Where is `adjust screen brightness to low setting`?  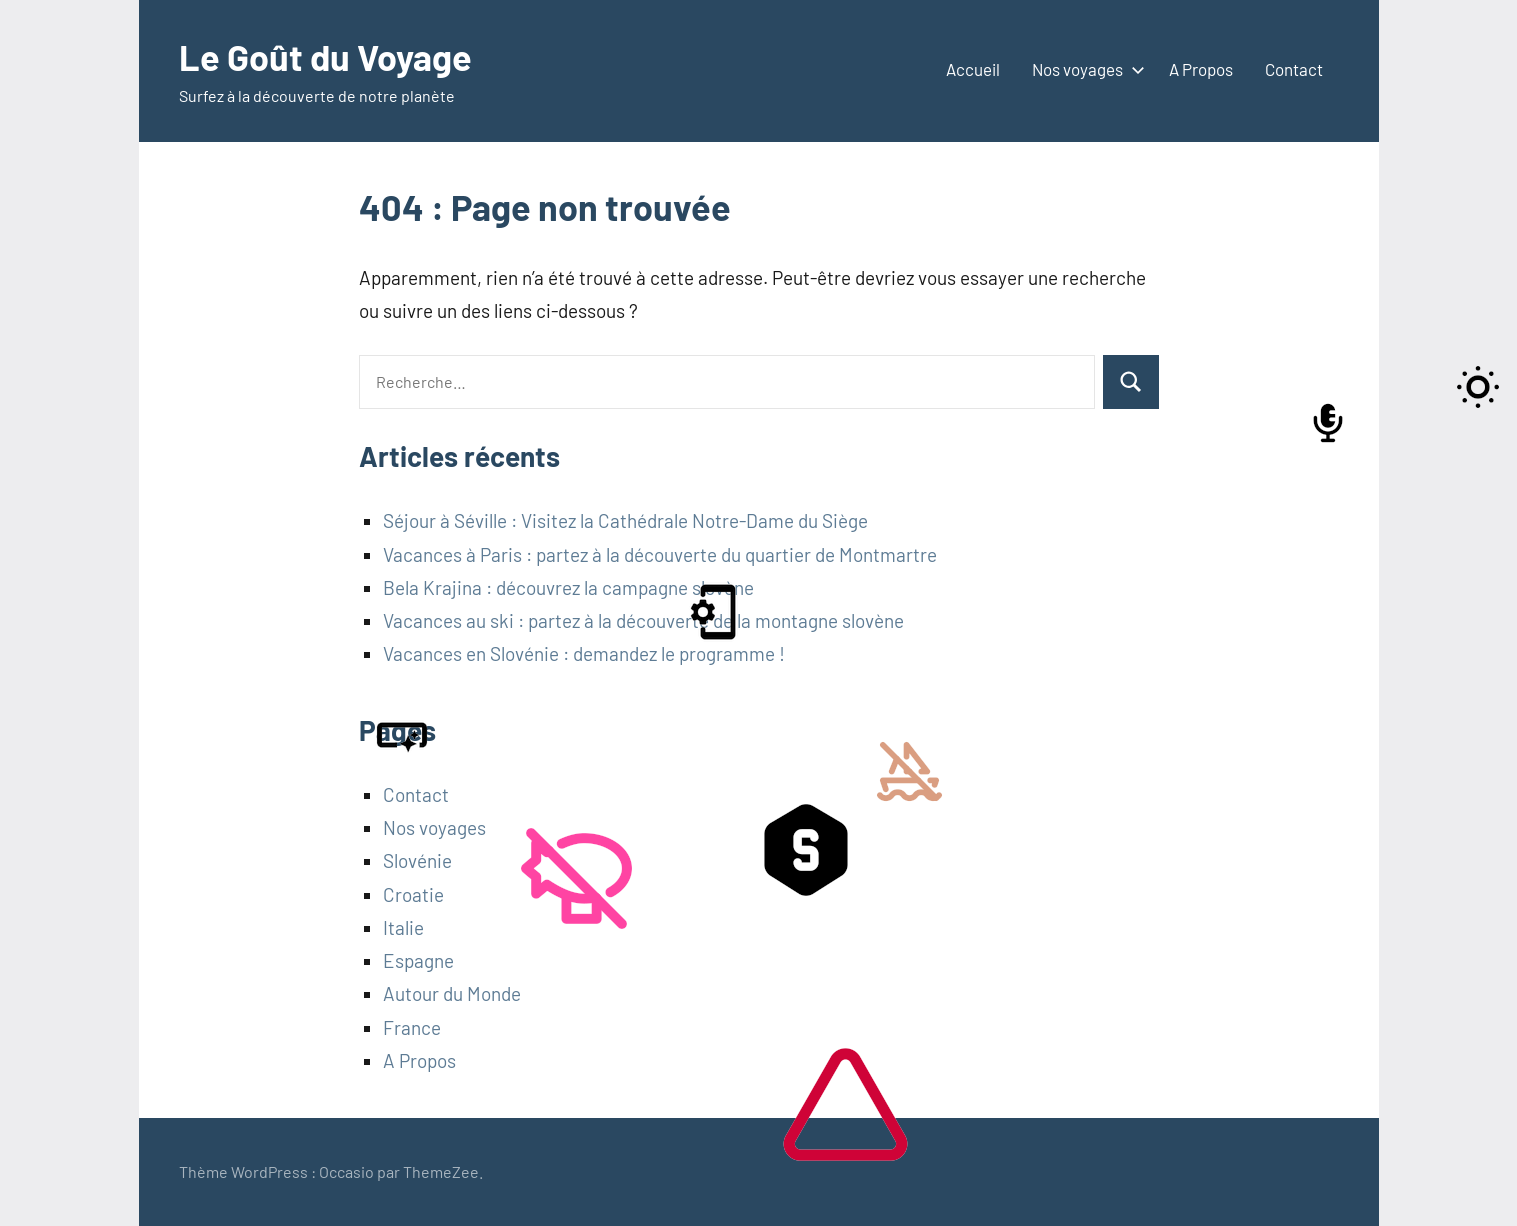
adjust screen brightness to low setting is located at coordinates (1478, 387).